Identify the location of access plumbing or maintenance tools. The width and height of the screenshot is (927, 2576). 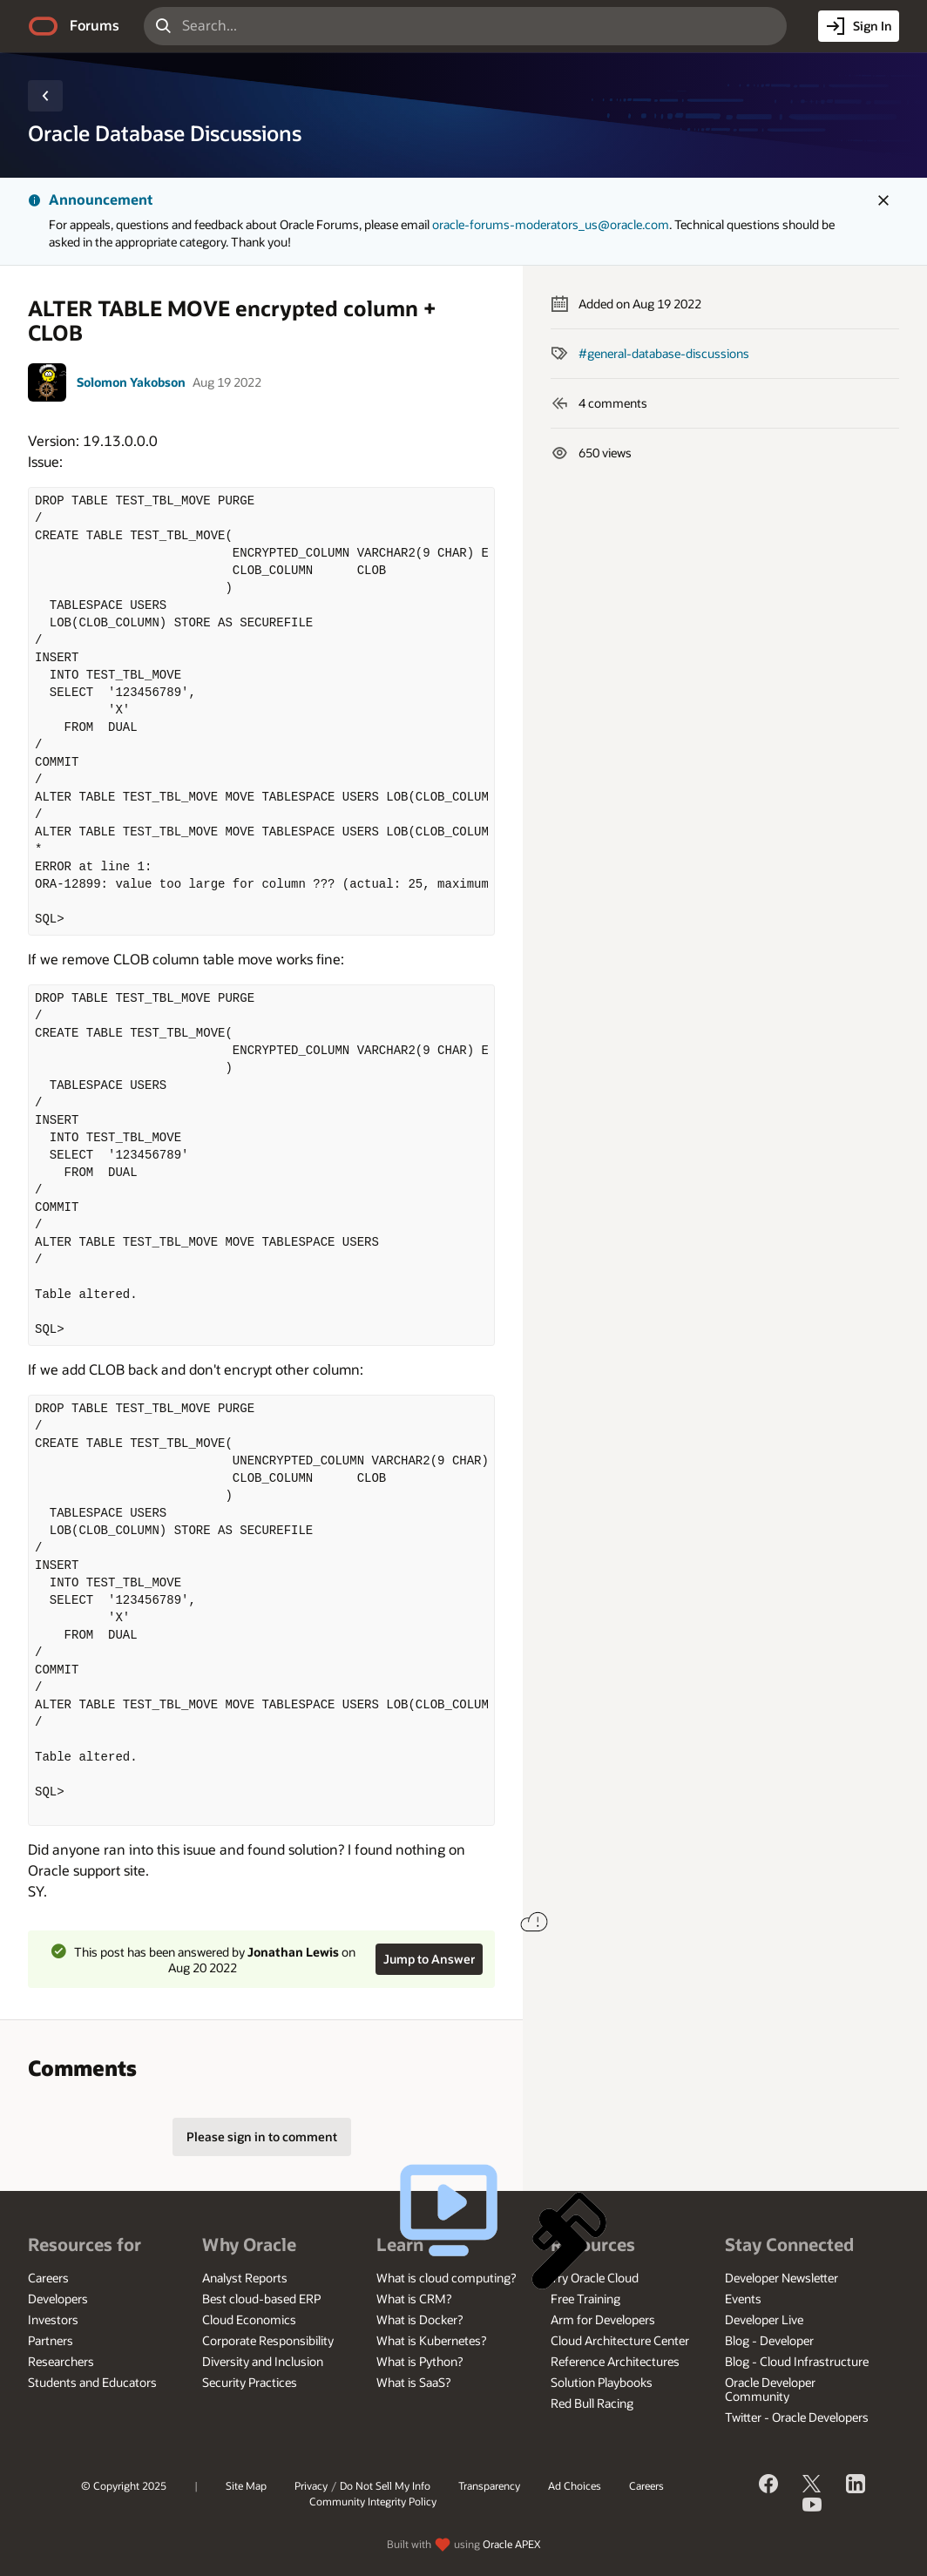
(565, 2241).